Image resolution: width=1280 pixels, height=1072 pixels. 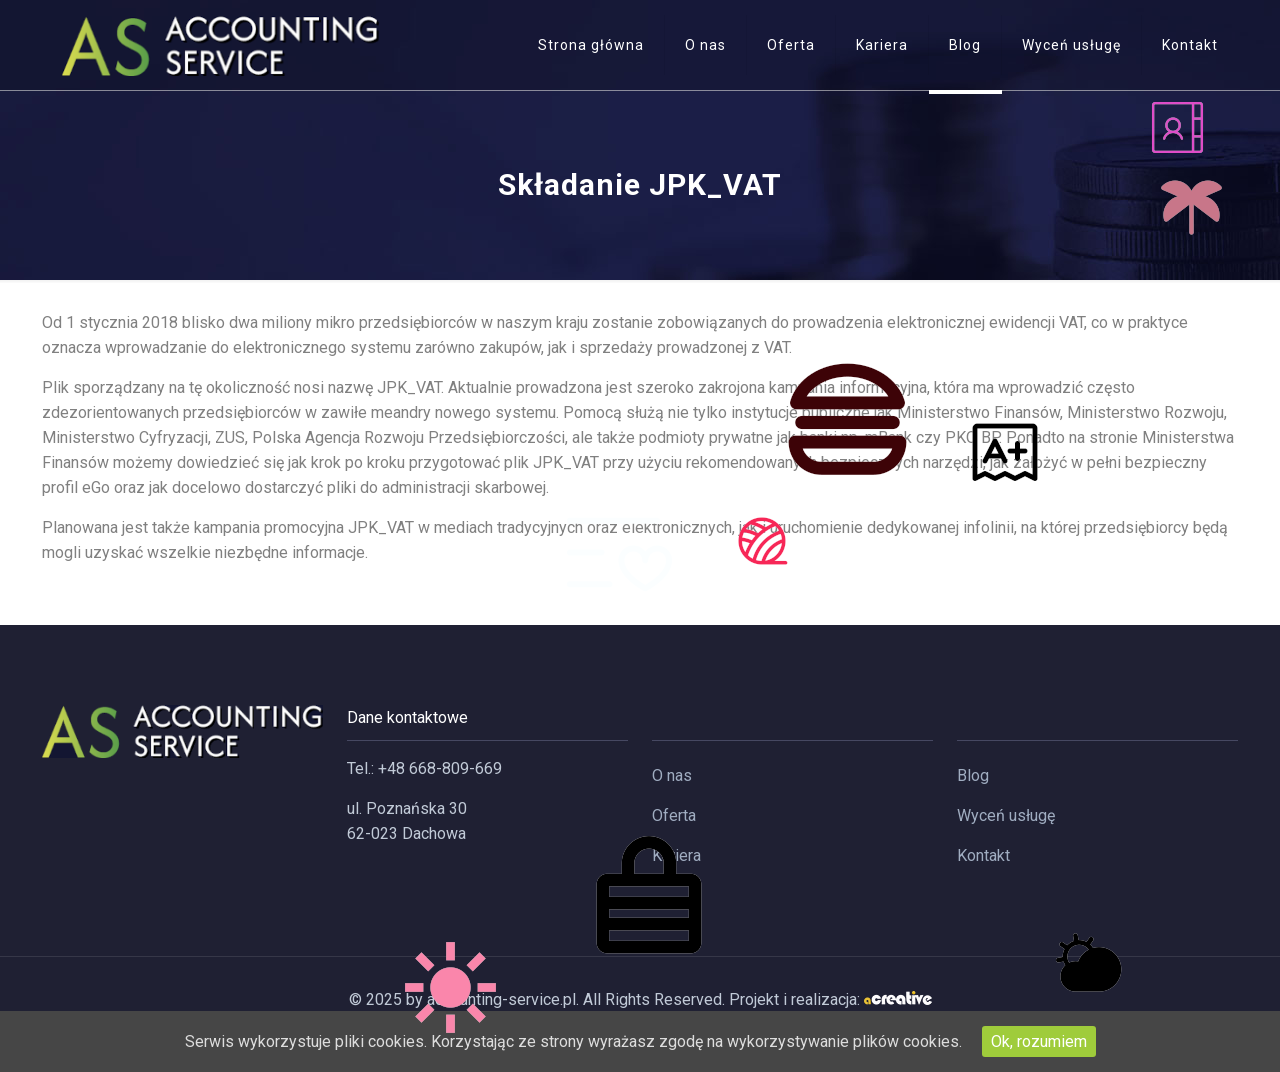 I want to click on indicates tropical or vacation-related content, so click(x=1191, y=206).